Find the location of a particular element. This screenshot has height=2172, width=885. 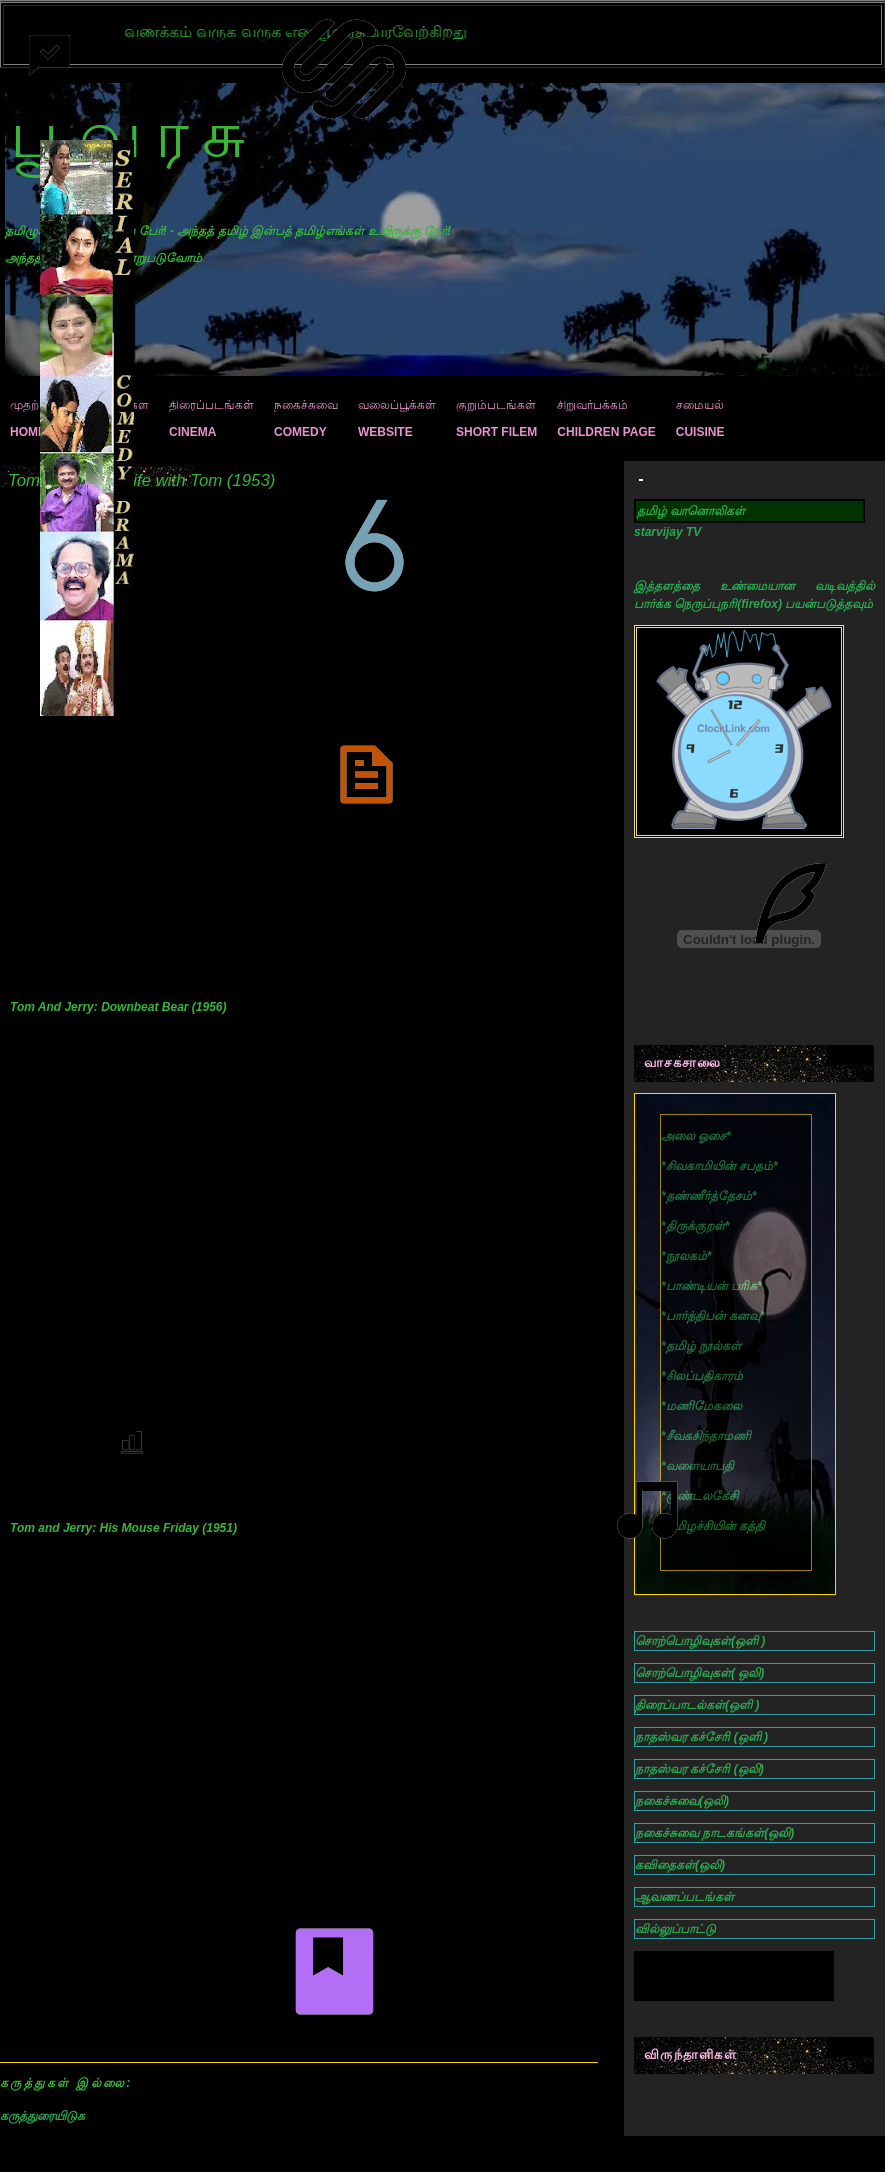

open Apple Numbers spreadsheet app is located at coordinates (131, 1442).